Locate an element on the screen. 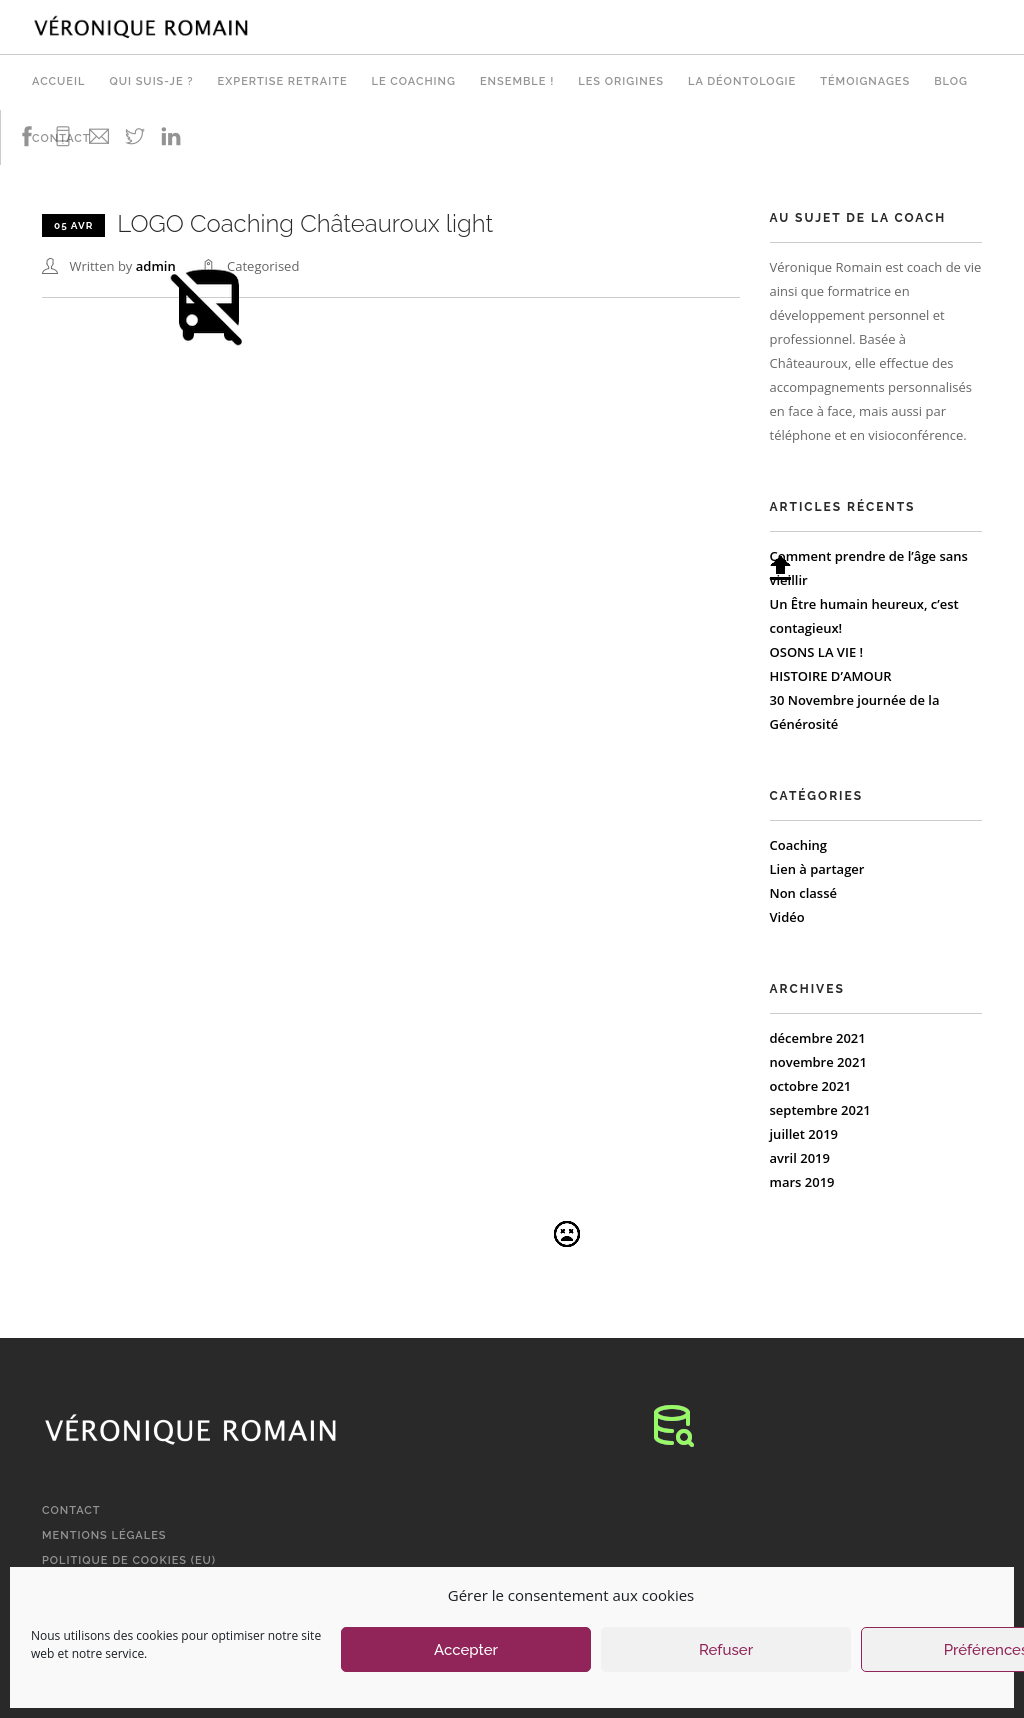 Image resolution: width=1024 pixels, height=1718 pixels. rate experience as very dissatisfied is located at coordinates (567, 1234).